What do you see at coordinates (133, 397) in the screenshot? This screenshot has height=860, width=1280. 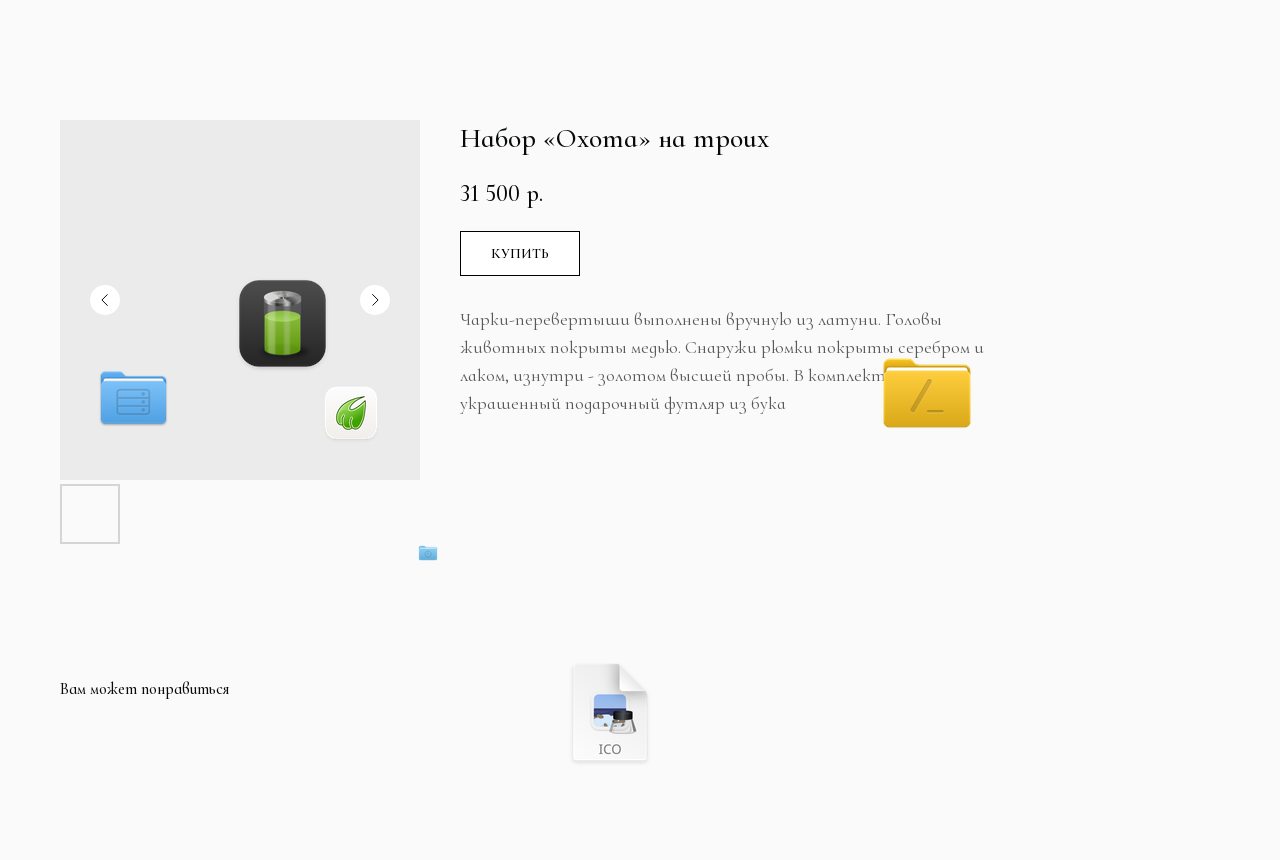 I see `access network-attached storage folder` at bounding box center [133, 397].